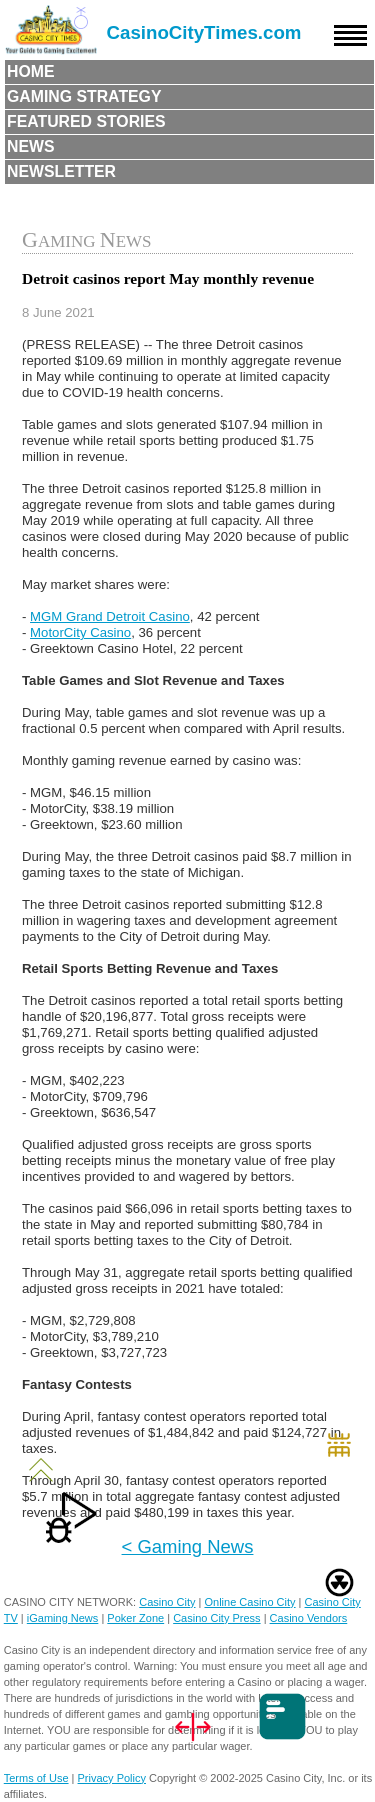  I want to click on start debugging session, so click(71, 1517).